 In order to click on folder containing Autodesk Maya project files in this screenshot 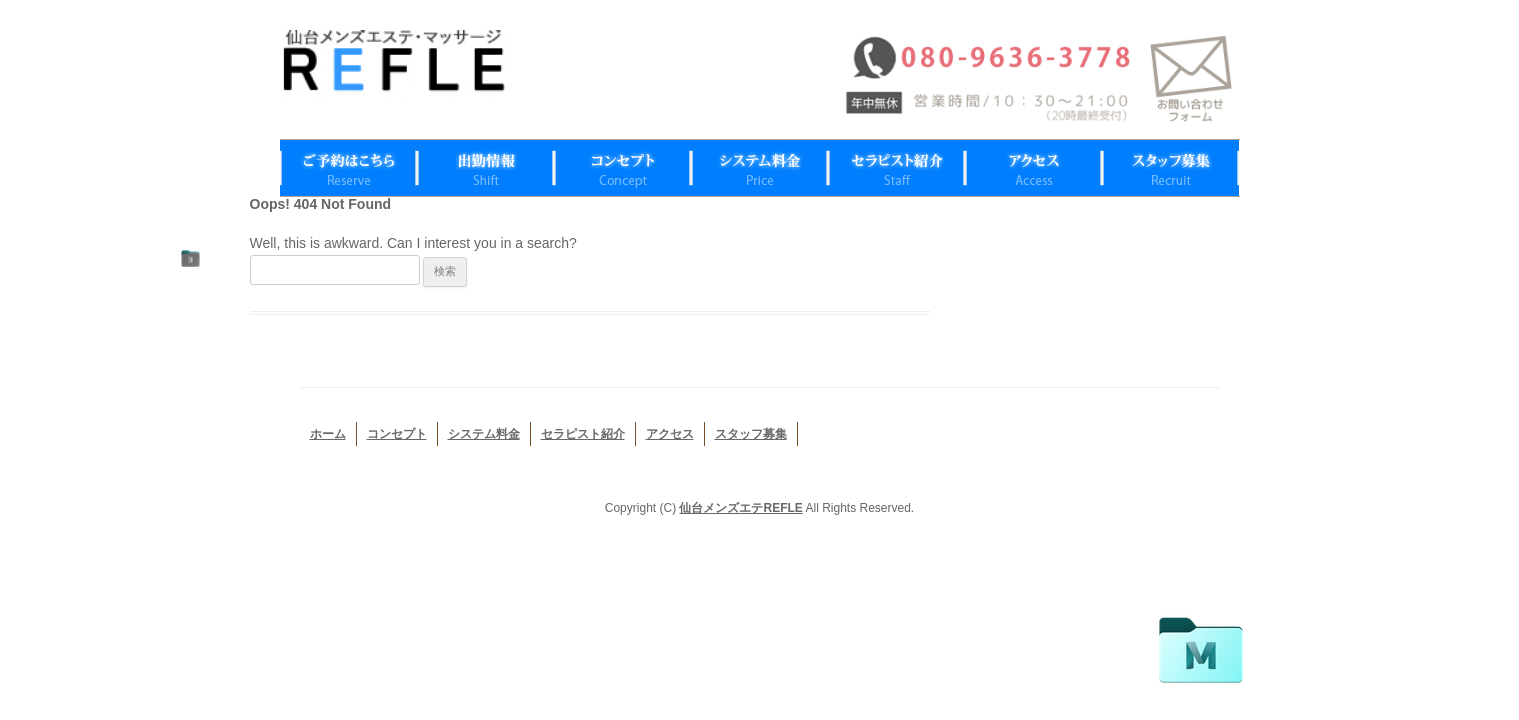, I will do `click(1200, 652)`.